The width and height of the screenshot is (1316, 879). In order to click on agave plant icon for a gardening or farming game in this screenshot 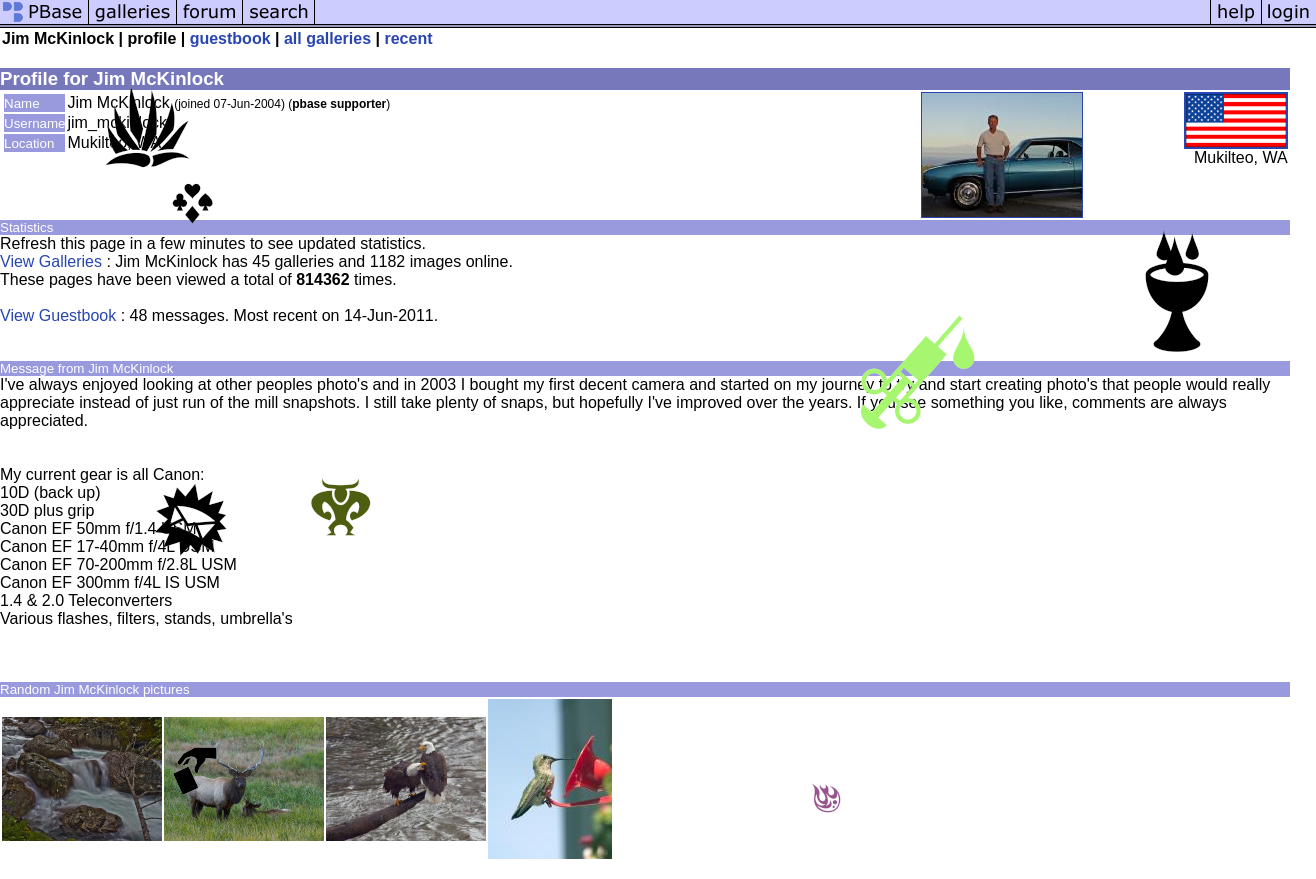, I will do `click(147, 126)`.